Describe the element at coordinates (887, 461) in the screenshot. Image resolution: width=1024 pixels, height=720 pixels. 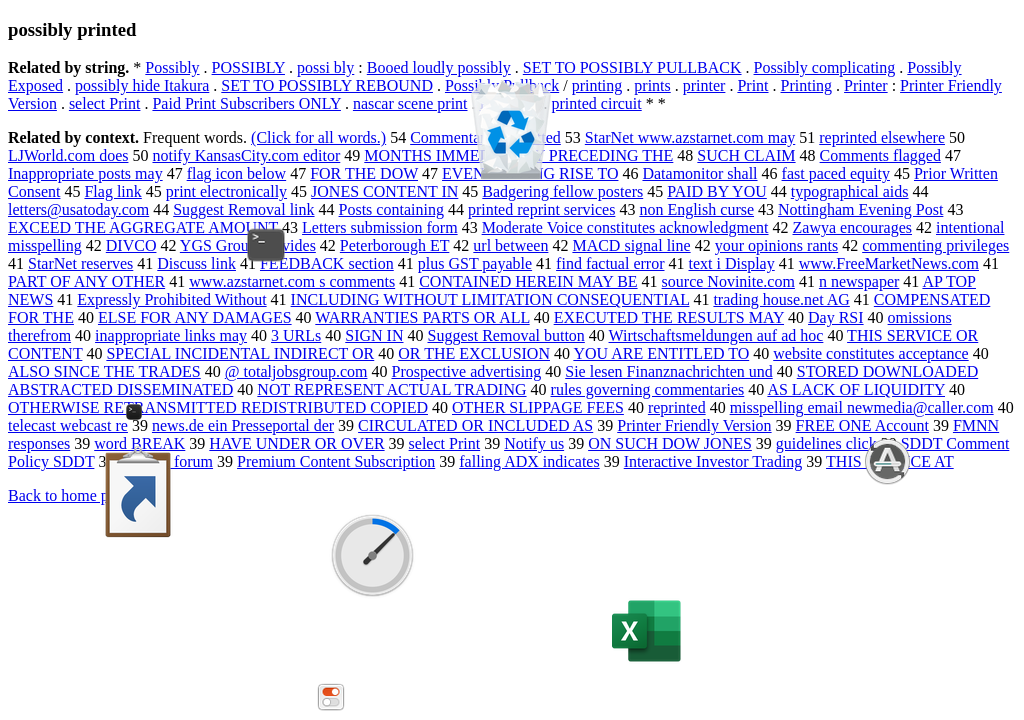
I see `check for system software updates` at that location.